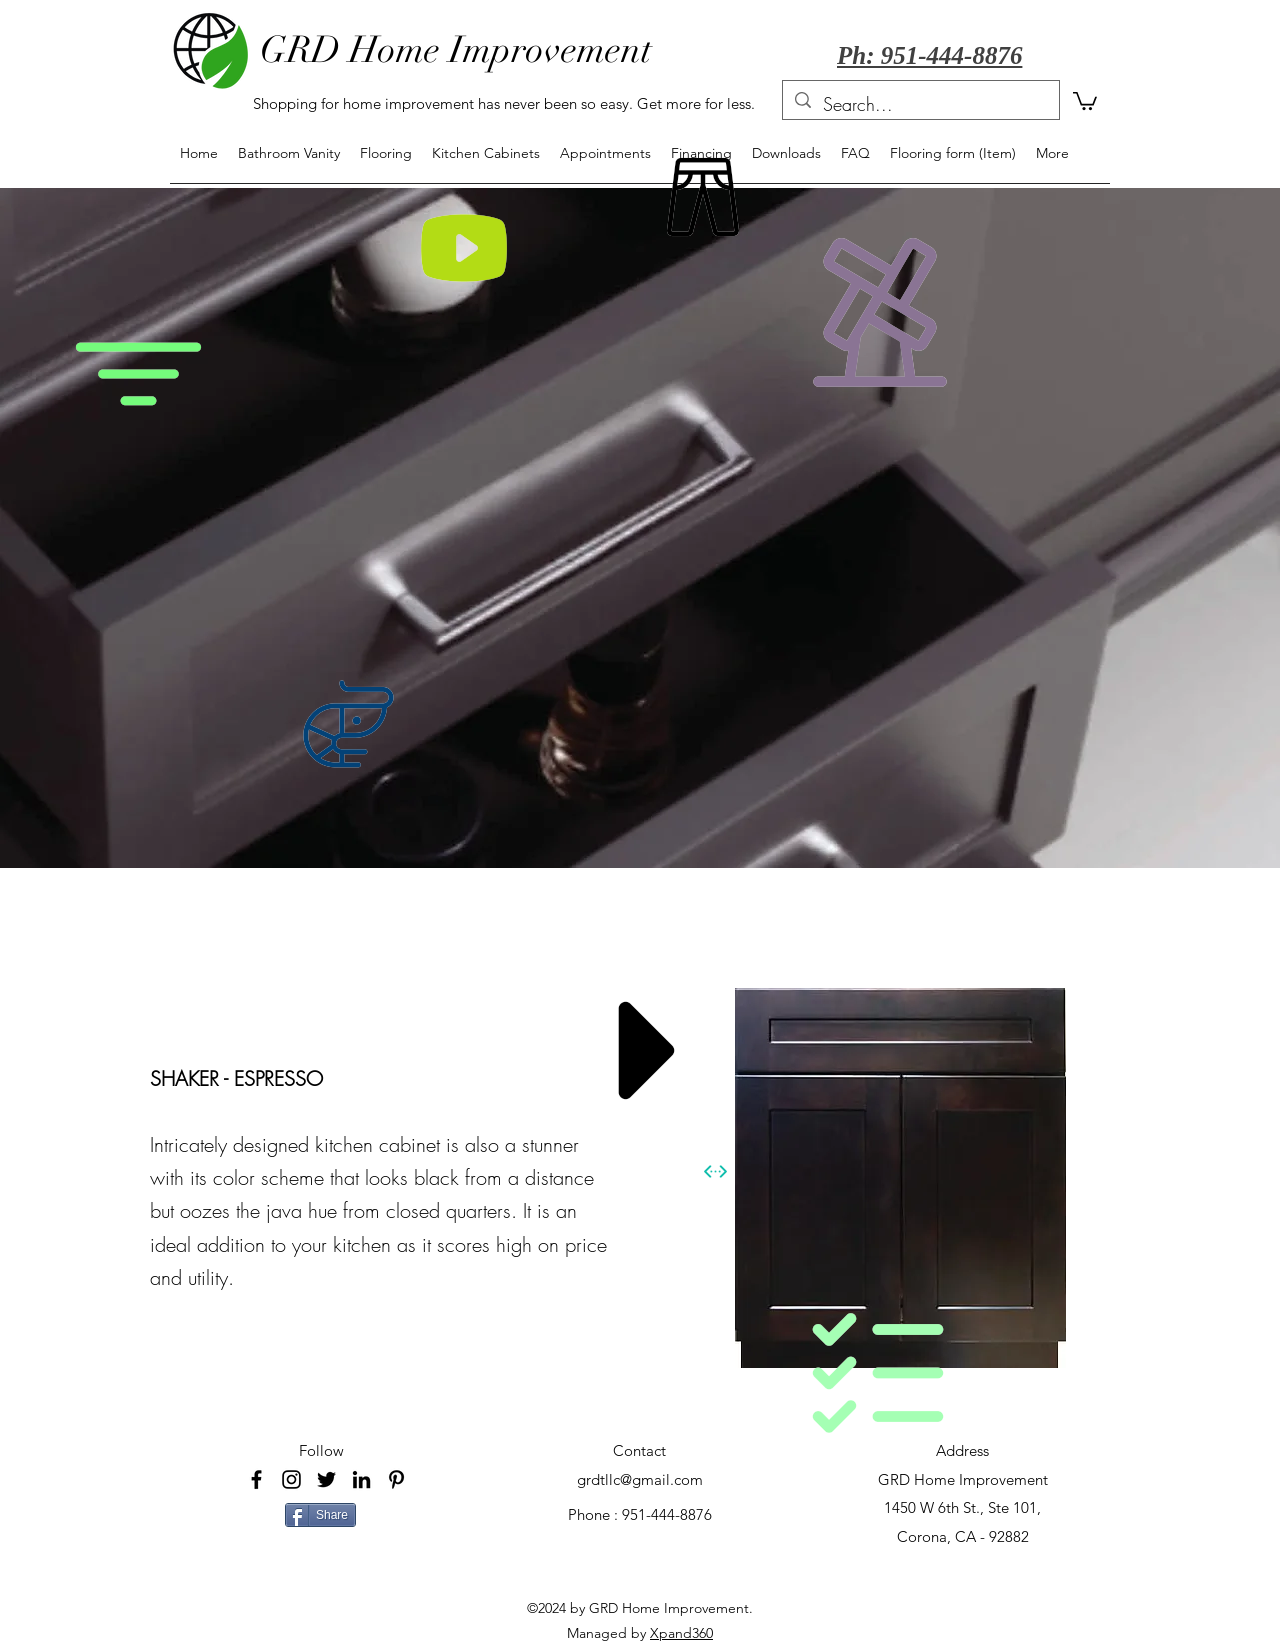 This screenshot has height=1646, width=1280. What do you see at coordinates (348, 725) in the screenshot?
I see `indicates seafood or shrimp menu option` at bounding box center [348, 725].